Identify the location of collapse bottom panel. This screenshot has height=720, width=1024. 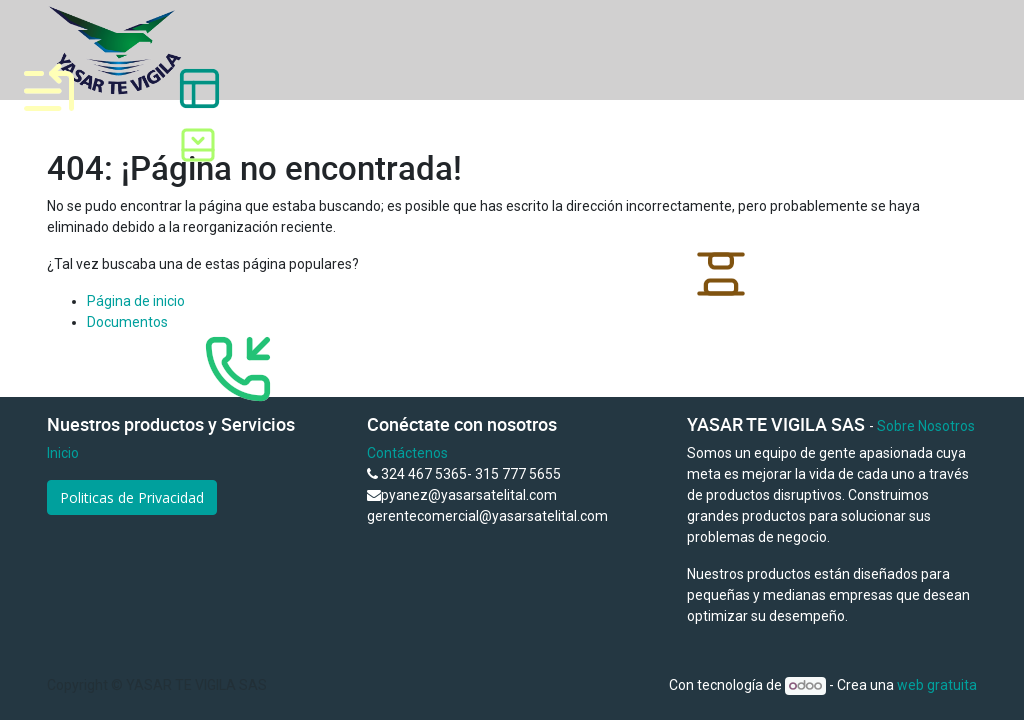
(198, 145).